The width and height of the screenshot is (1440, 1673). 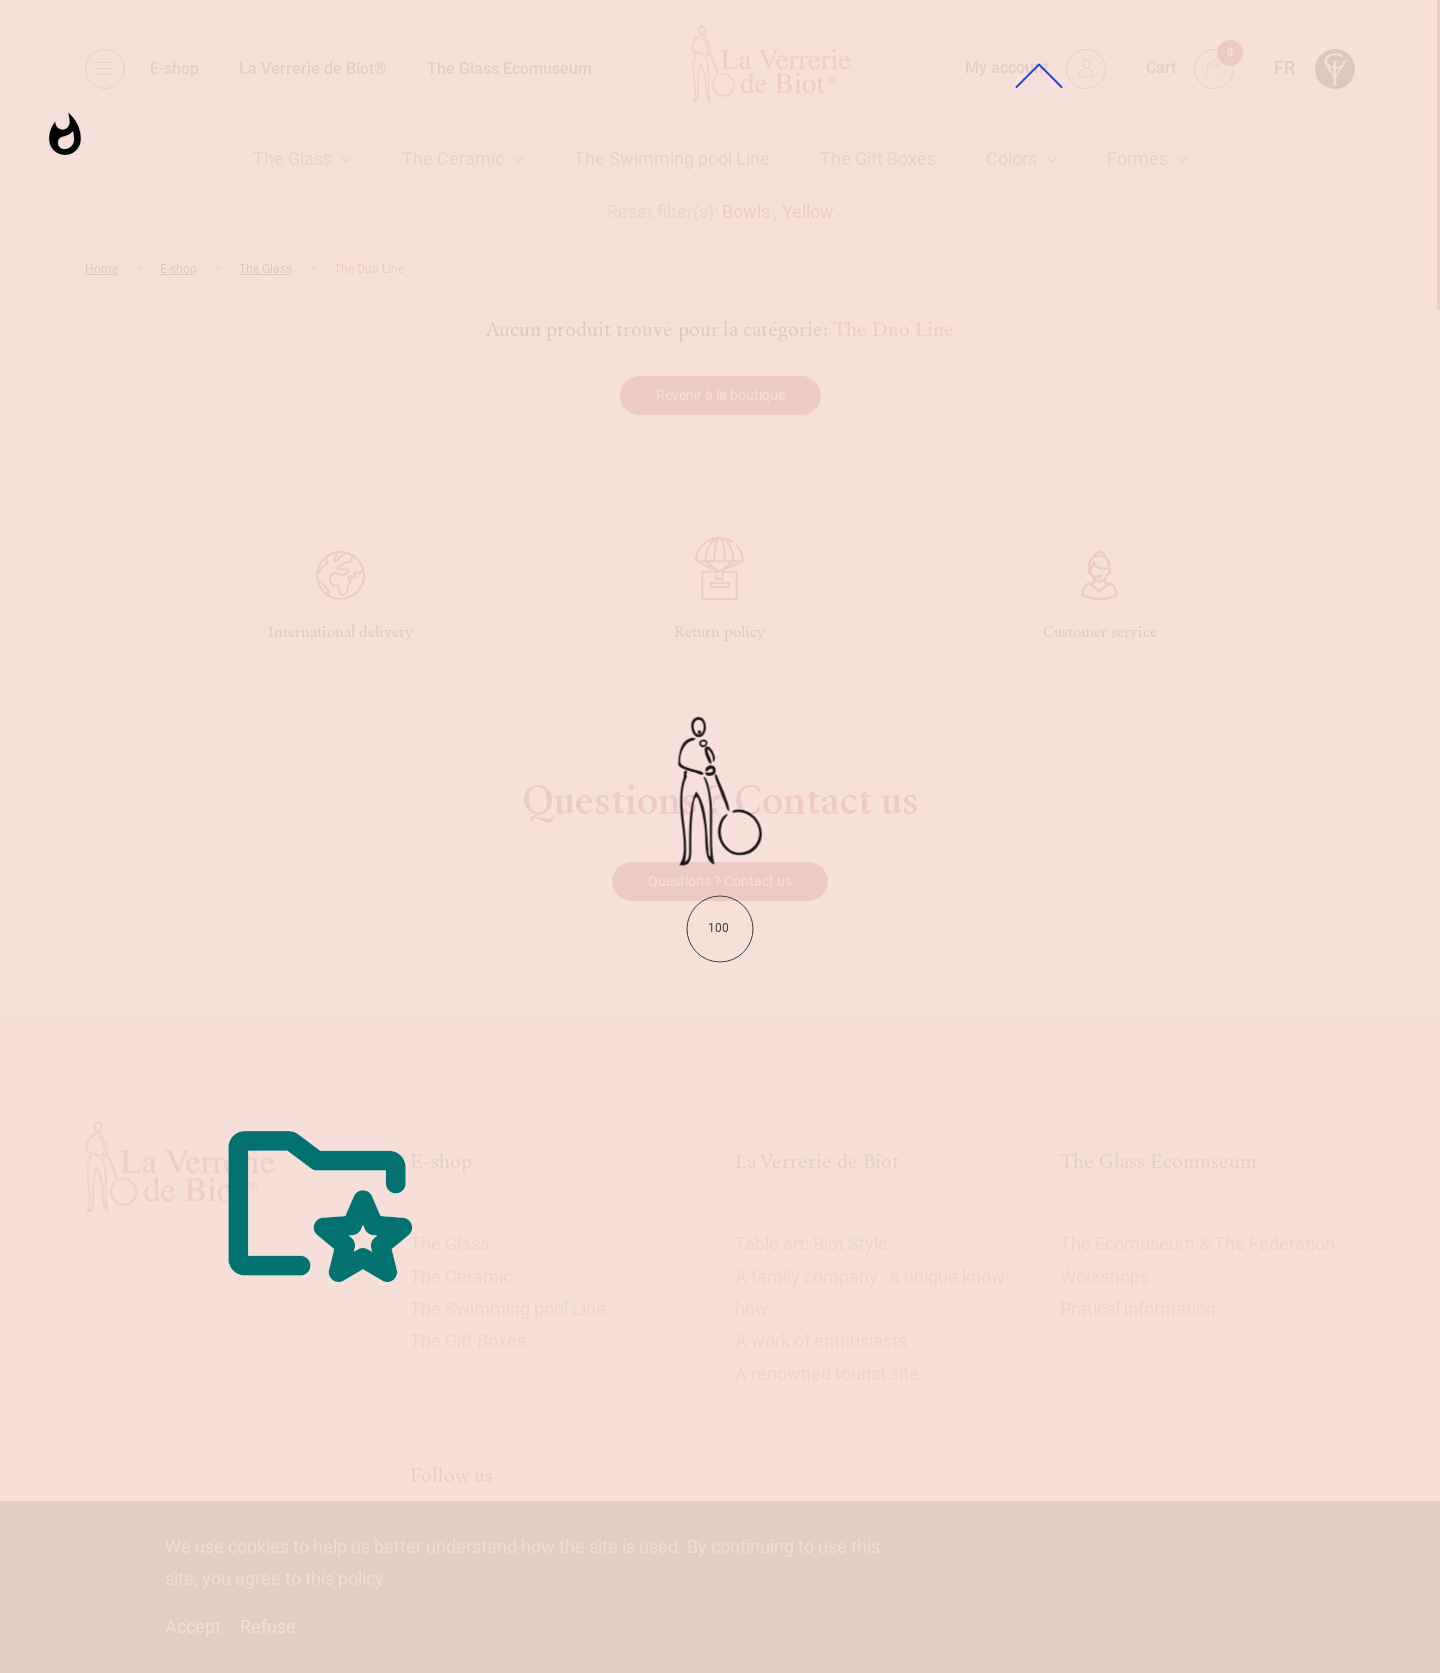 I want to click on view trending or popular content, so click(x=65, y=135).